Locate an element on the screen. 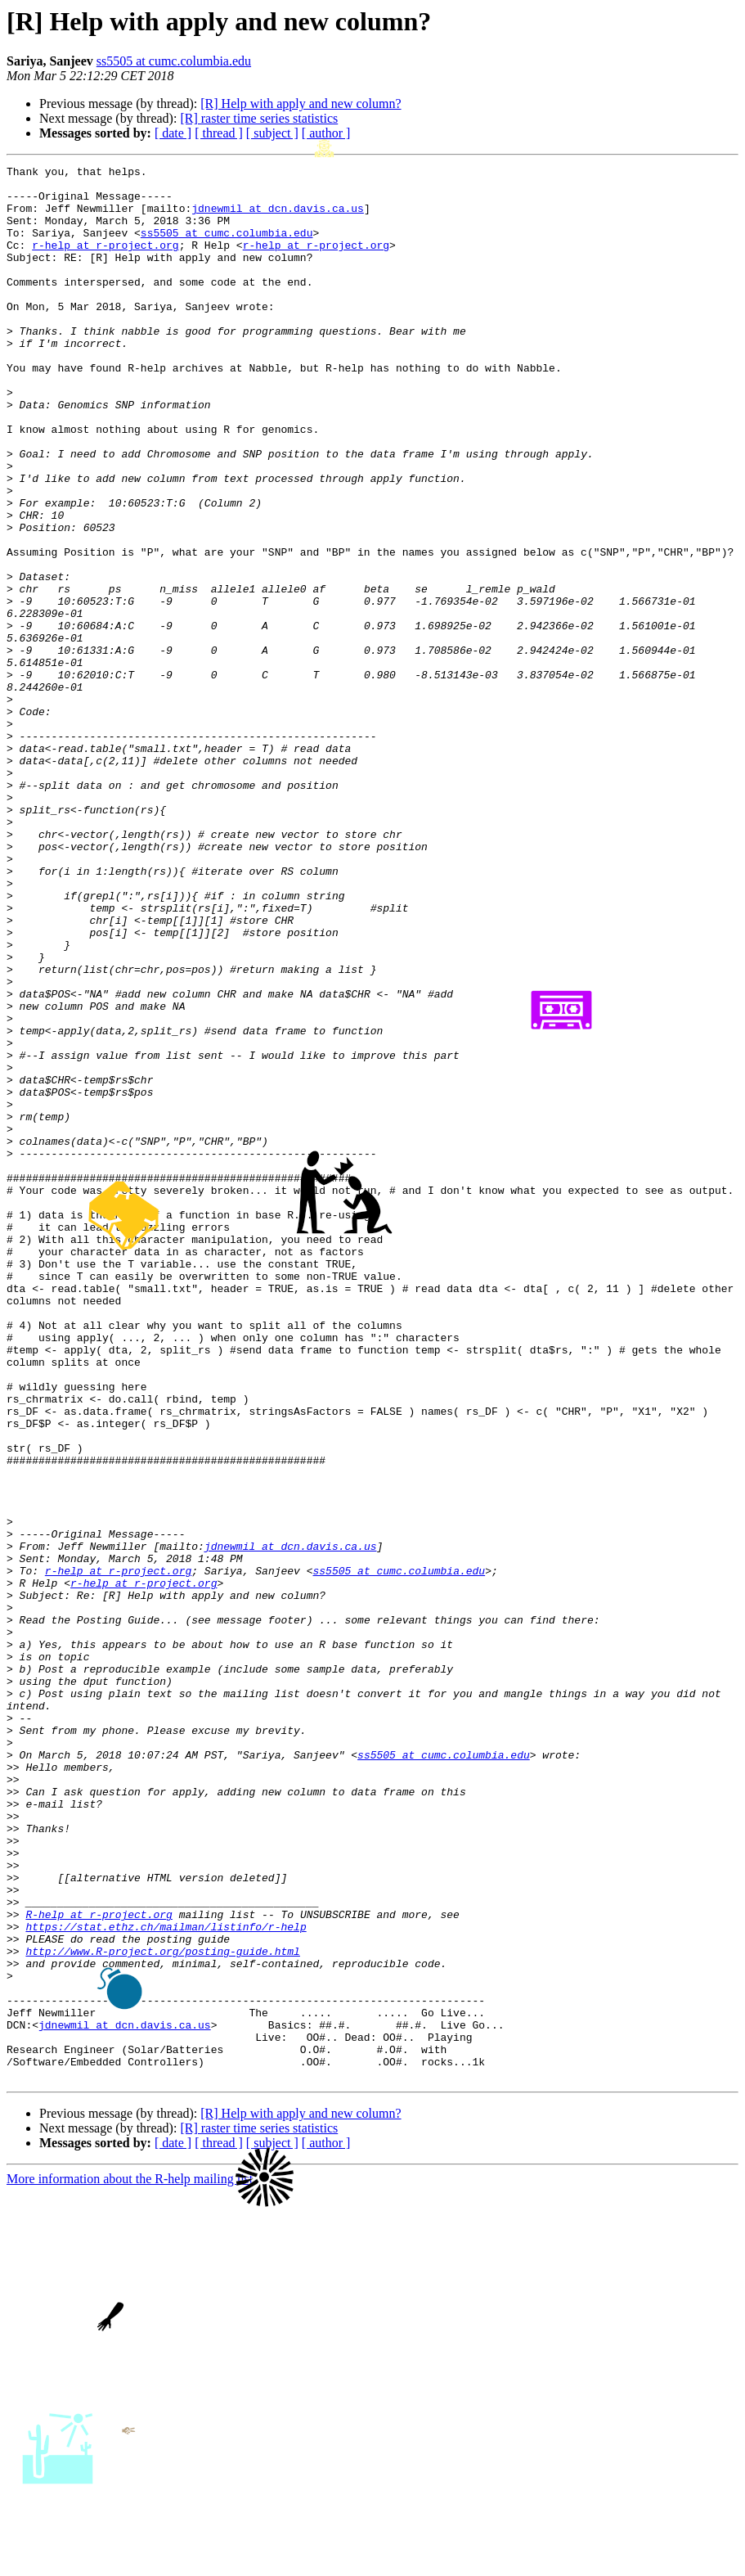  dandelion flower icon for nature or garden-themed game elements is located at coordinates (264, 2177).